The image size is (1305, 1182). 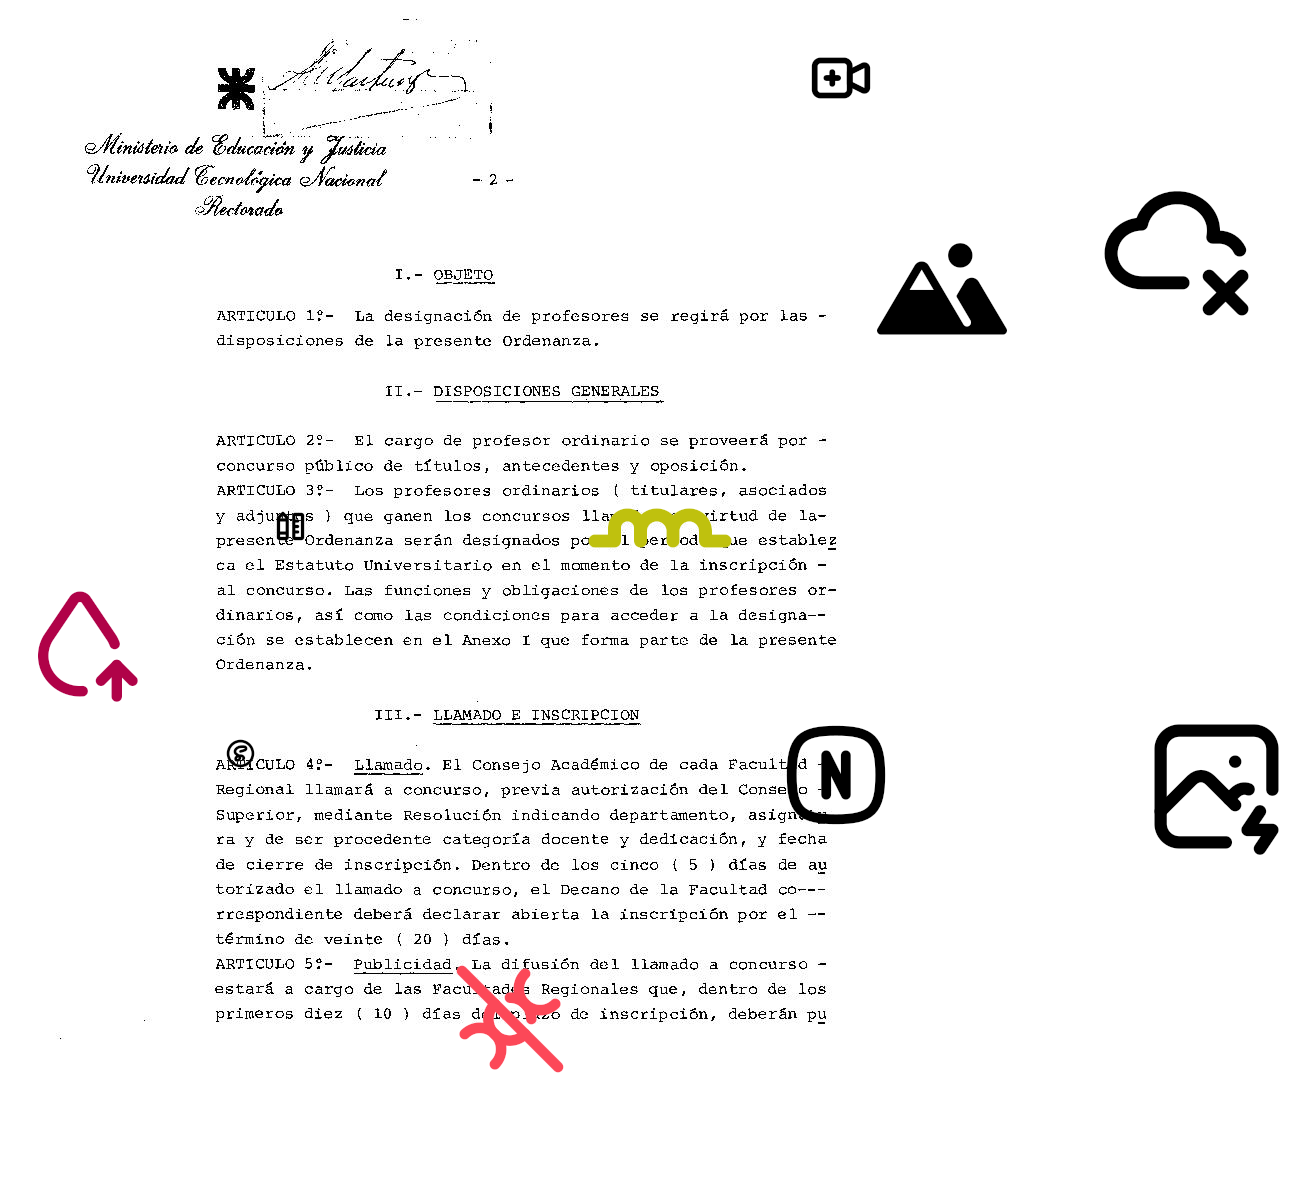 I want to click on view landscape or nature photos, so click(x=942, y=294).